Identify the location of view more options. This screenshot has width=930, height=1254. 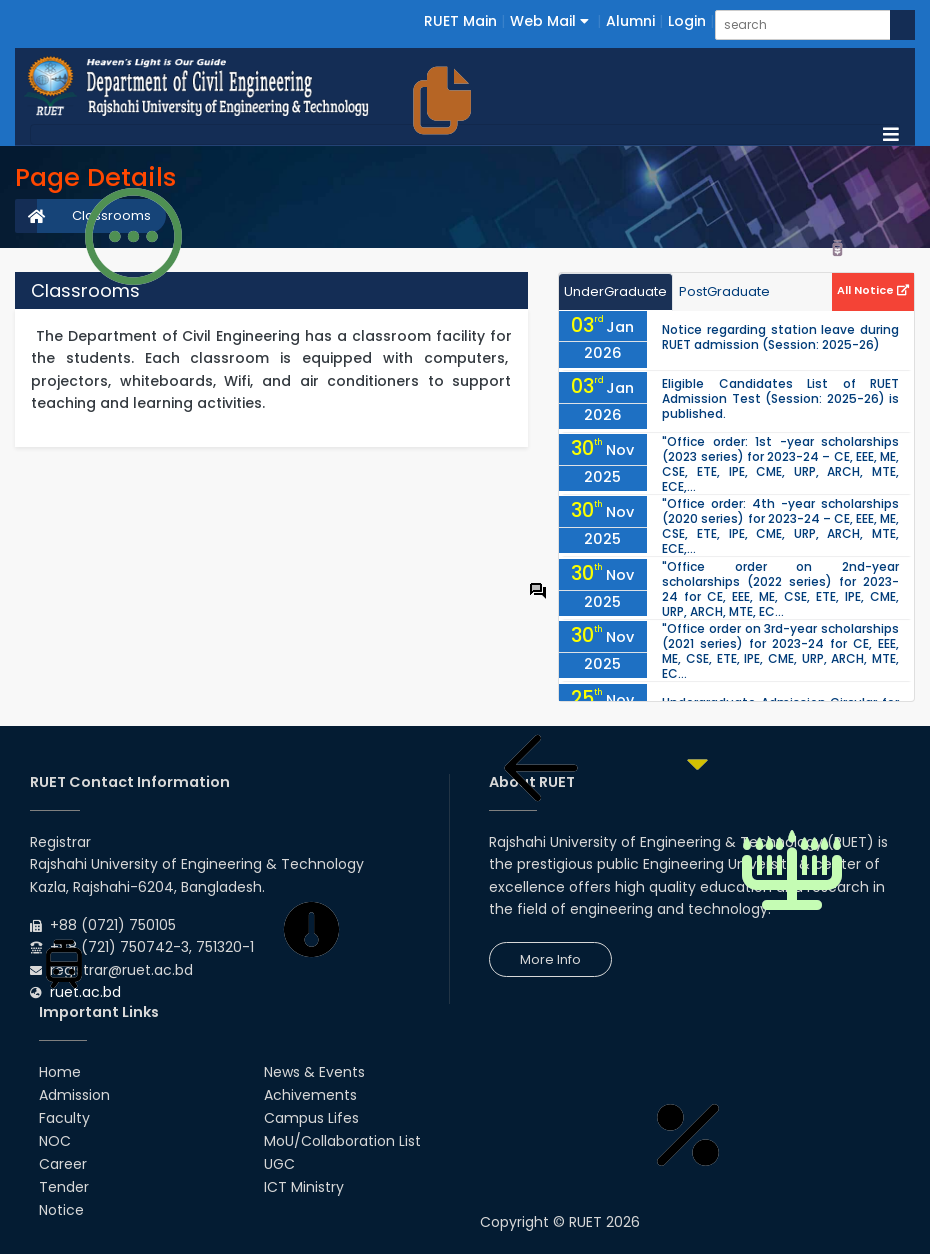
(133, 236).